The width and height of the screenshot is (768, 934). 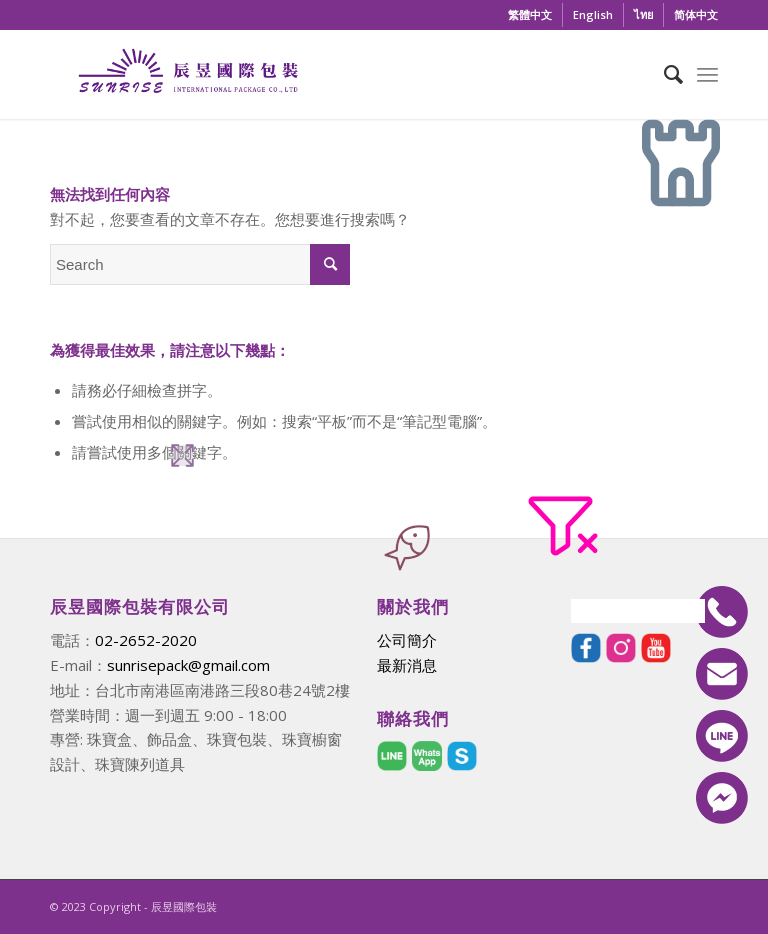 What do you see at coordinates (560, 523) in the screenshot?
I see `clear all active filters` at bounding box center [560, 523].